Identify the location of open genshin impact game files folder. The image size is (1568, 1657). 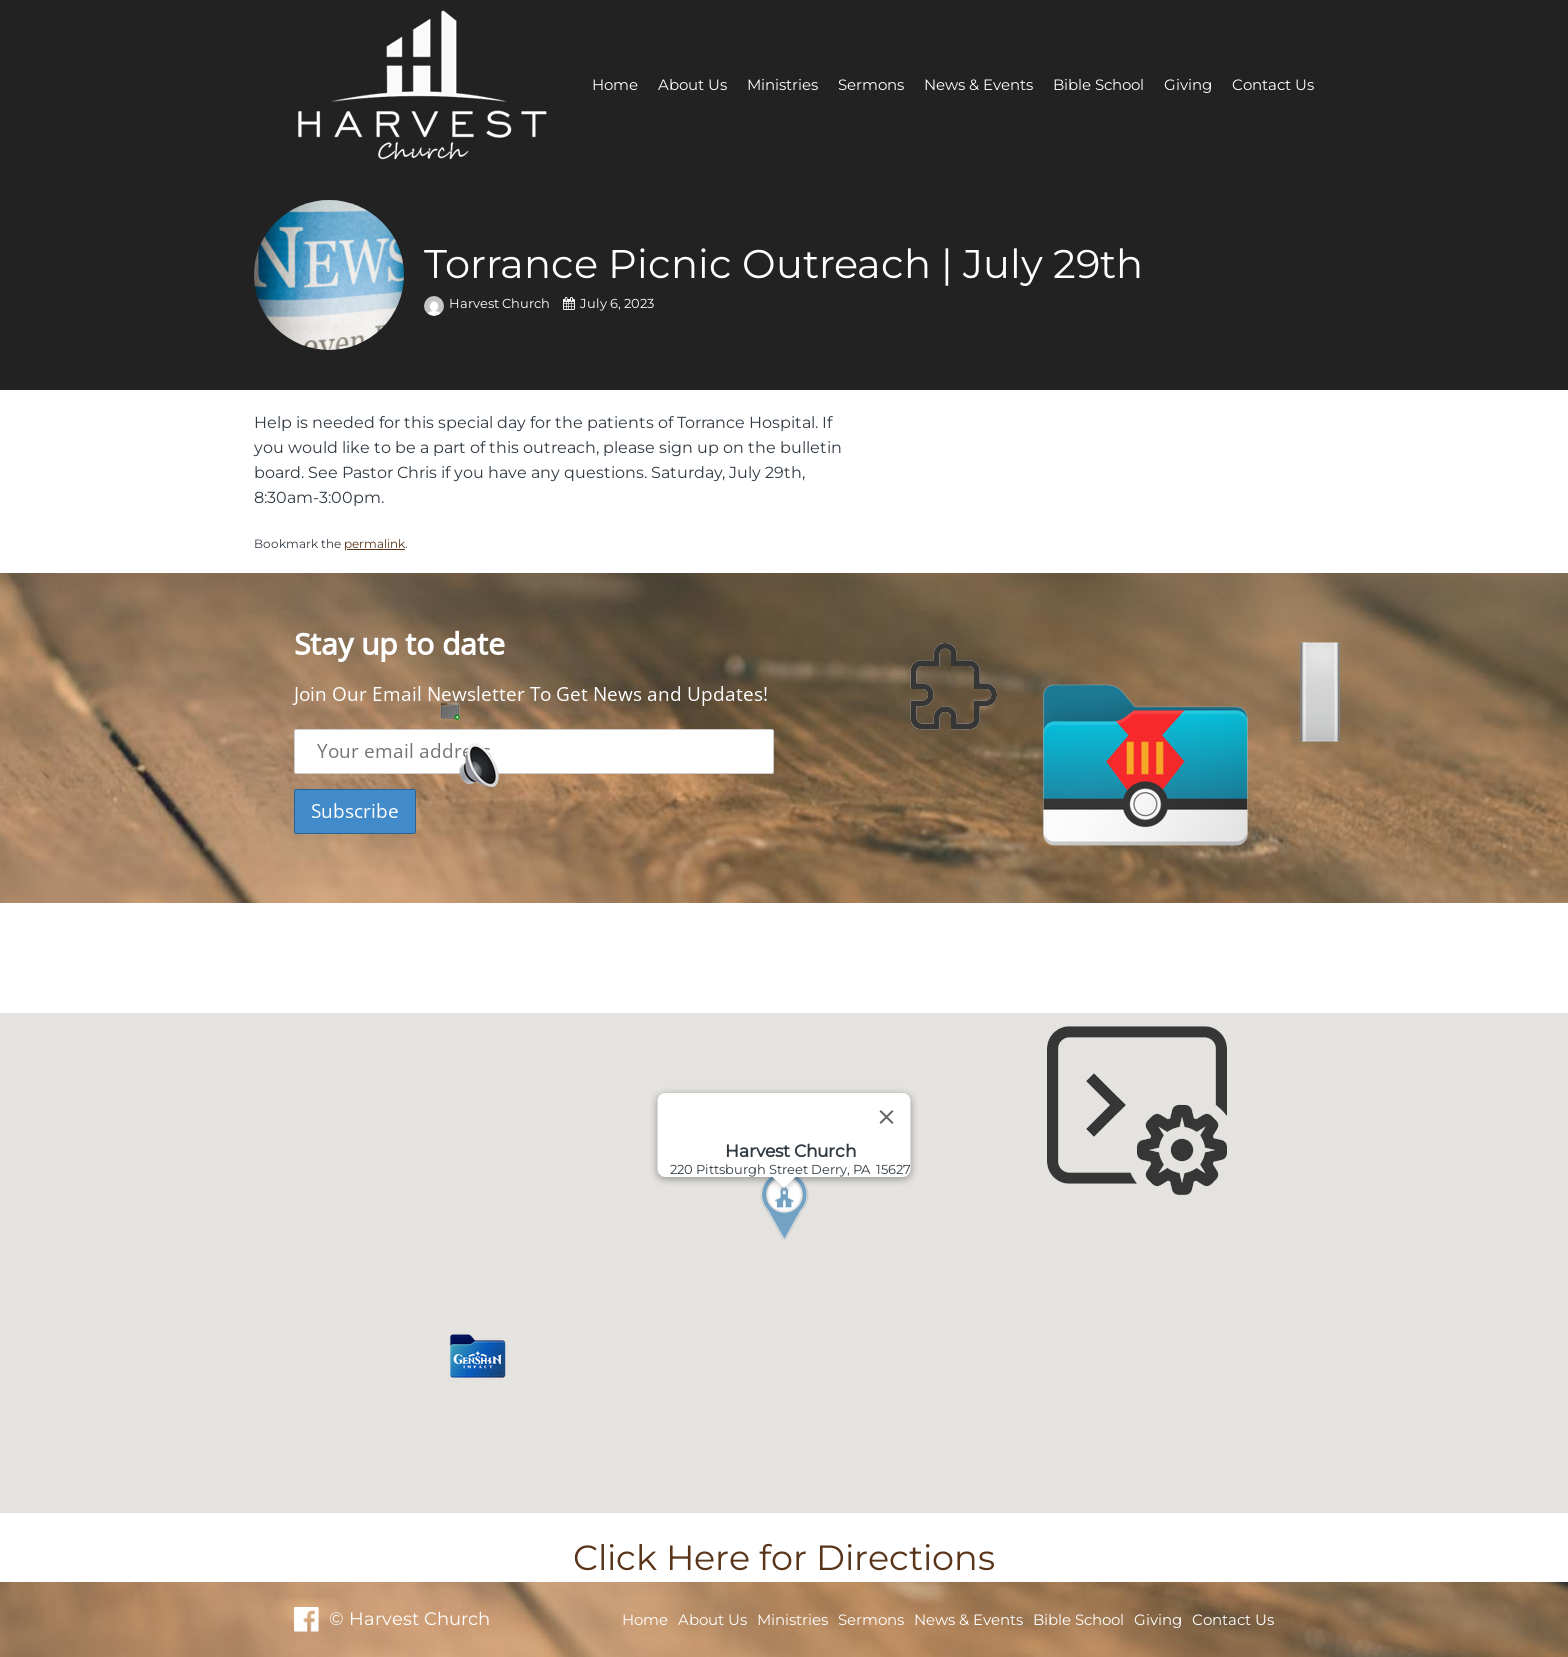
(477, 1357).